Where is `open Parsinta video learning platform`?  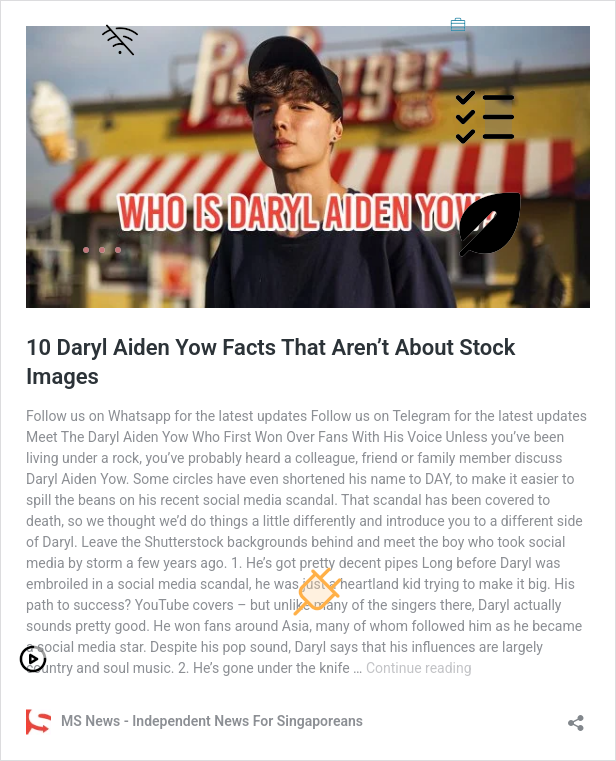
open Parsinta video learning platform is located at coordinates (33, 659).